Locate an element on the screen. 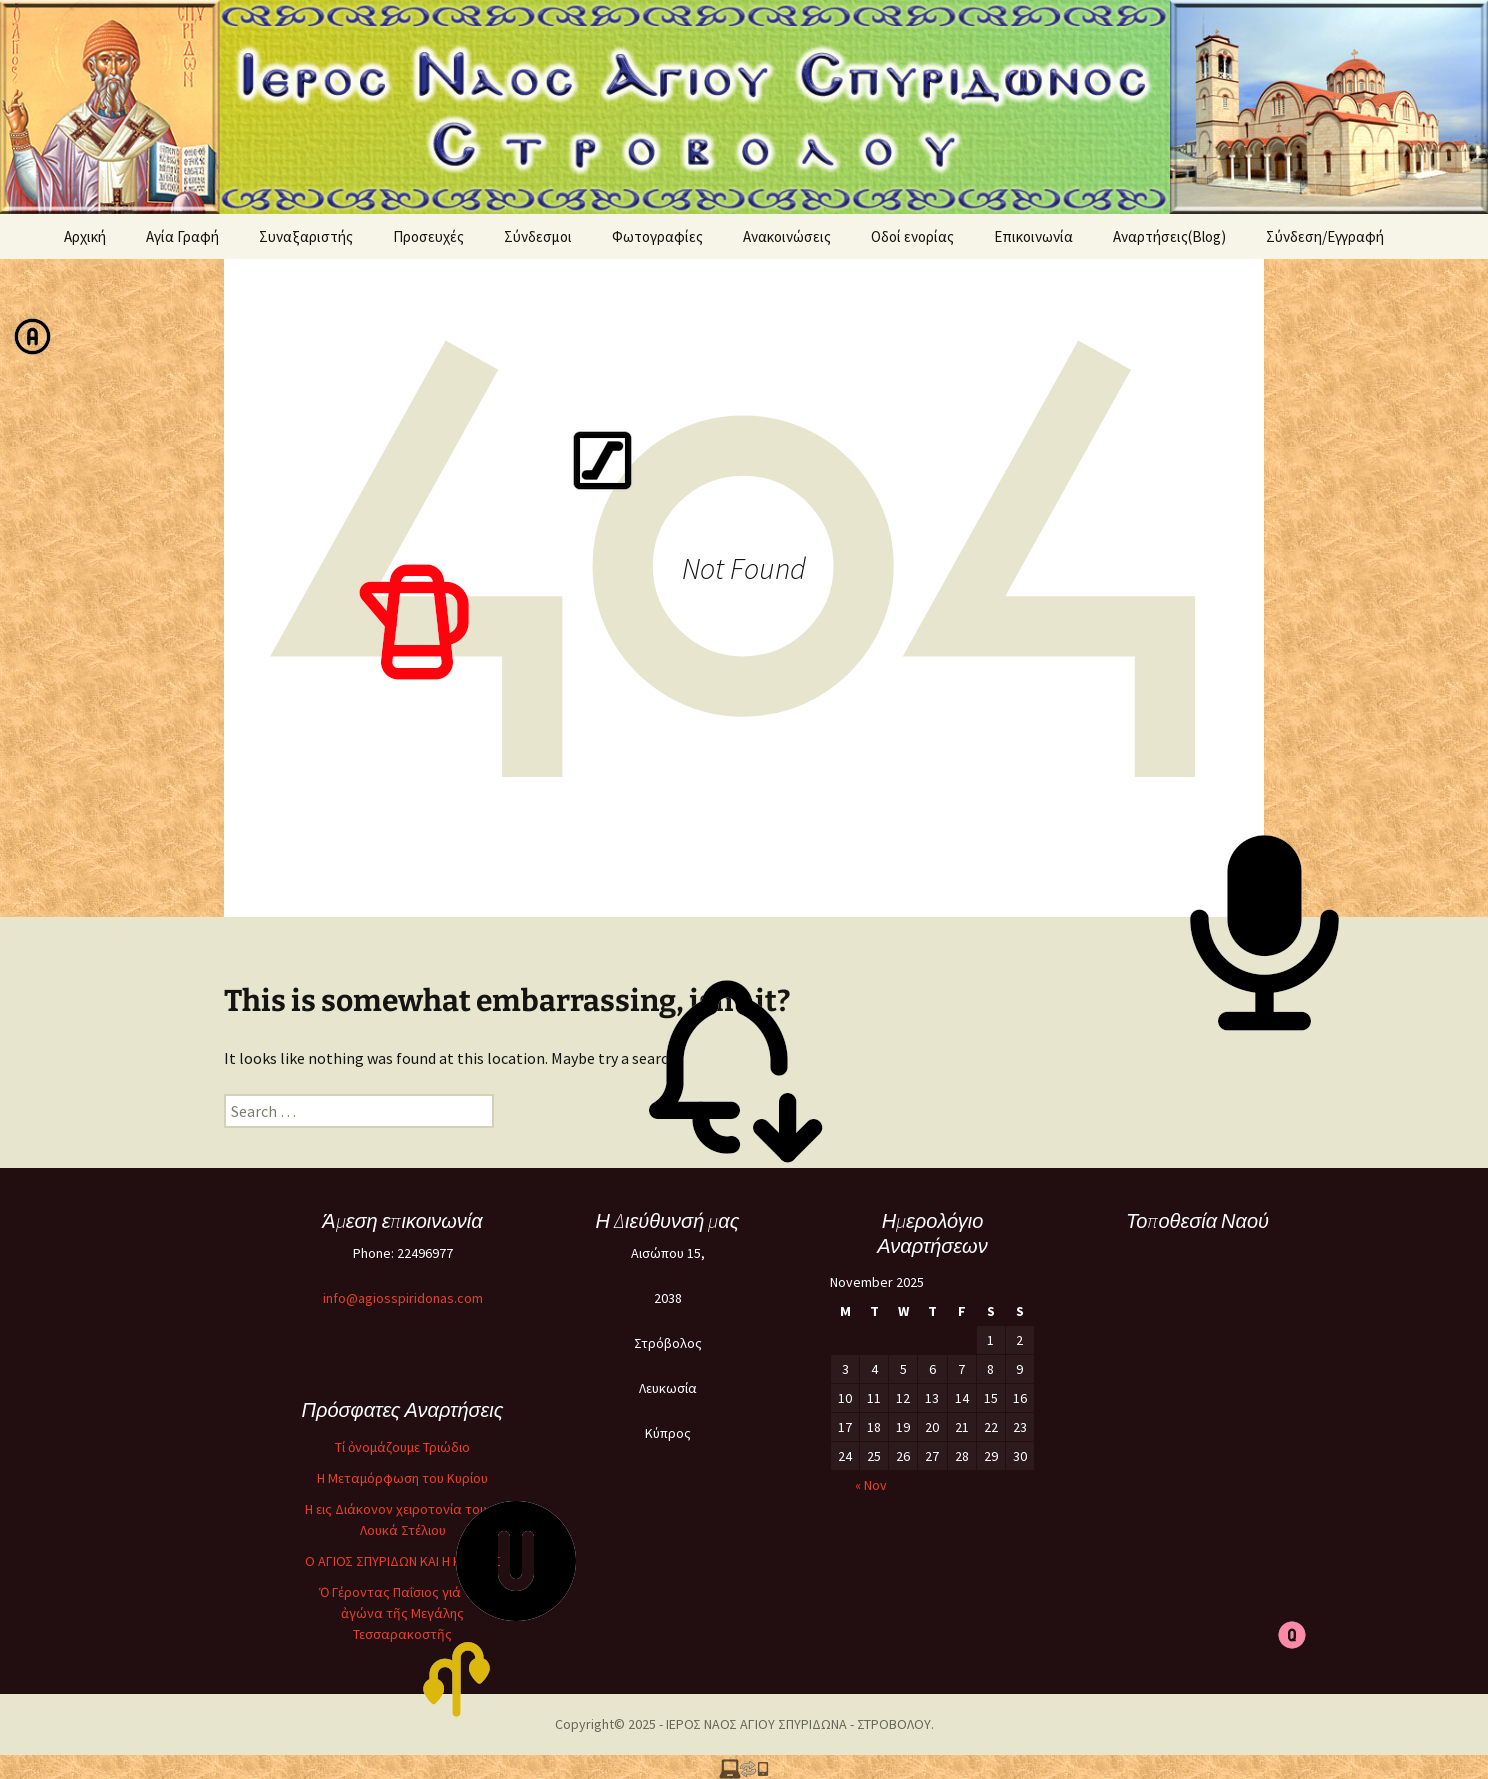 The image size is (1488, 1779). indicates a "Q" category or label is located at coordinates (1292, 1635).